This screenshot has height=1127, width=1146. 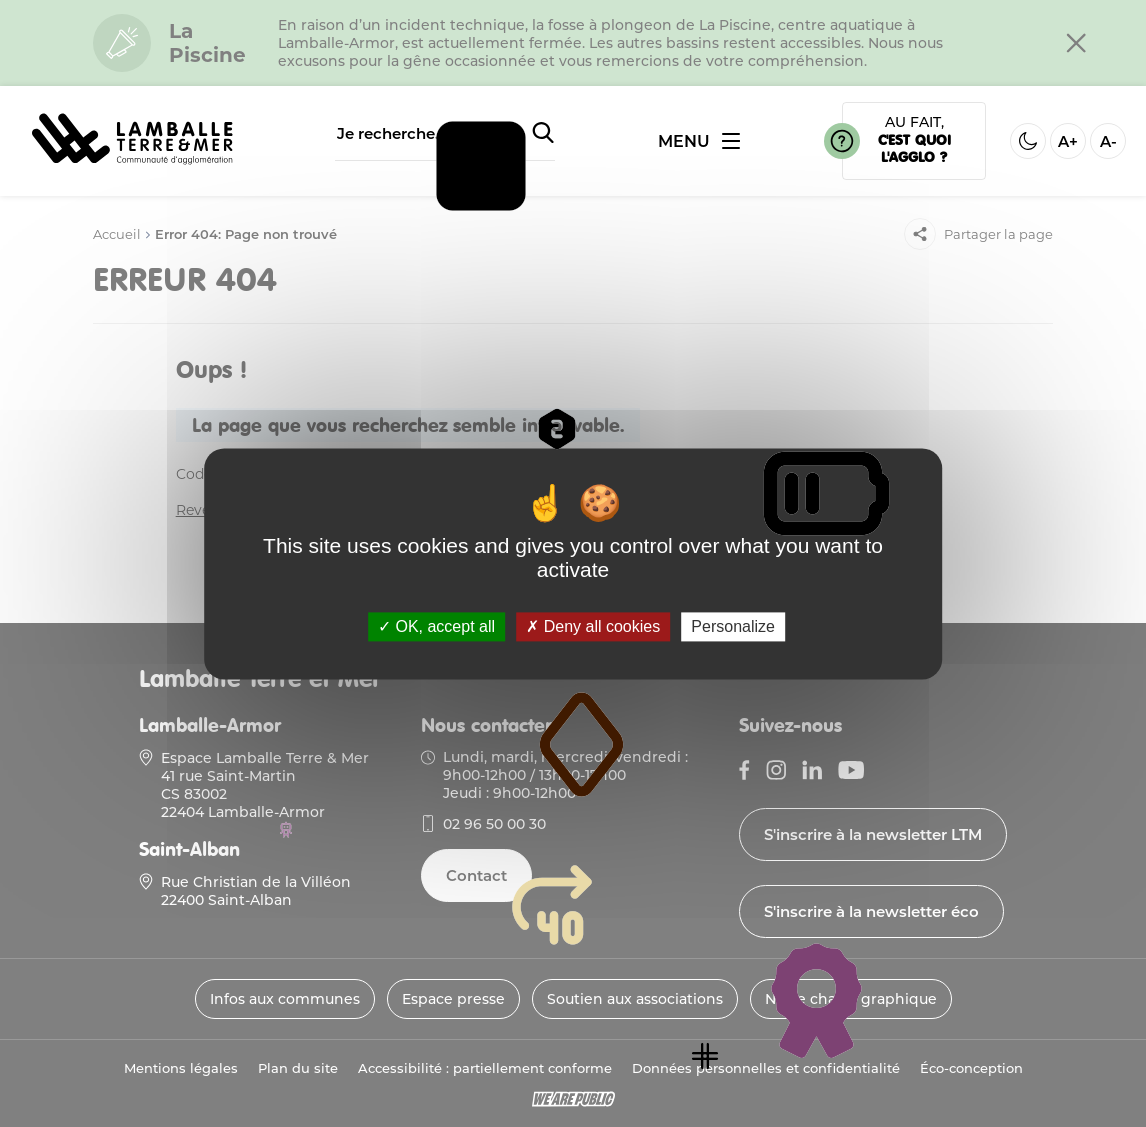 I want to click on apply golden ratio grid overlay, so click(x=705, y=1056).